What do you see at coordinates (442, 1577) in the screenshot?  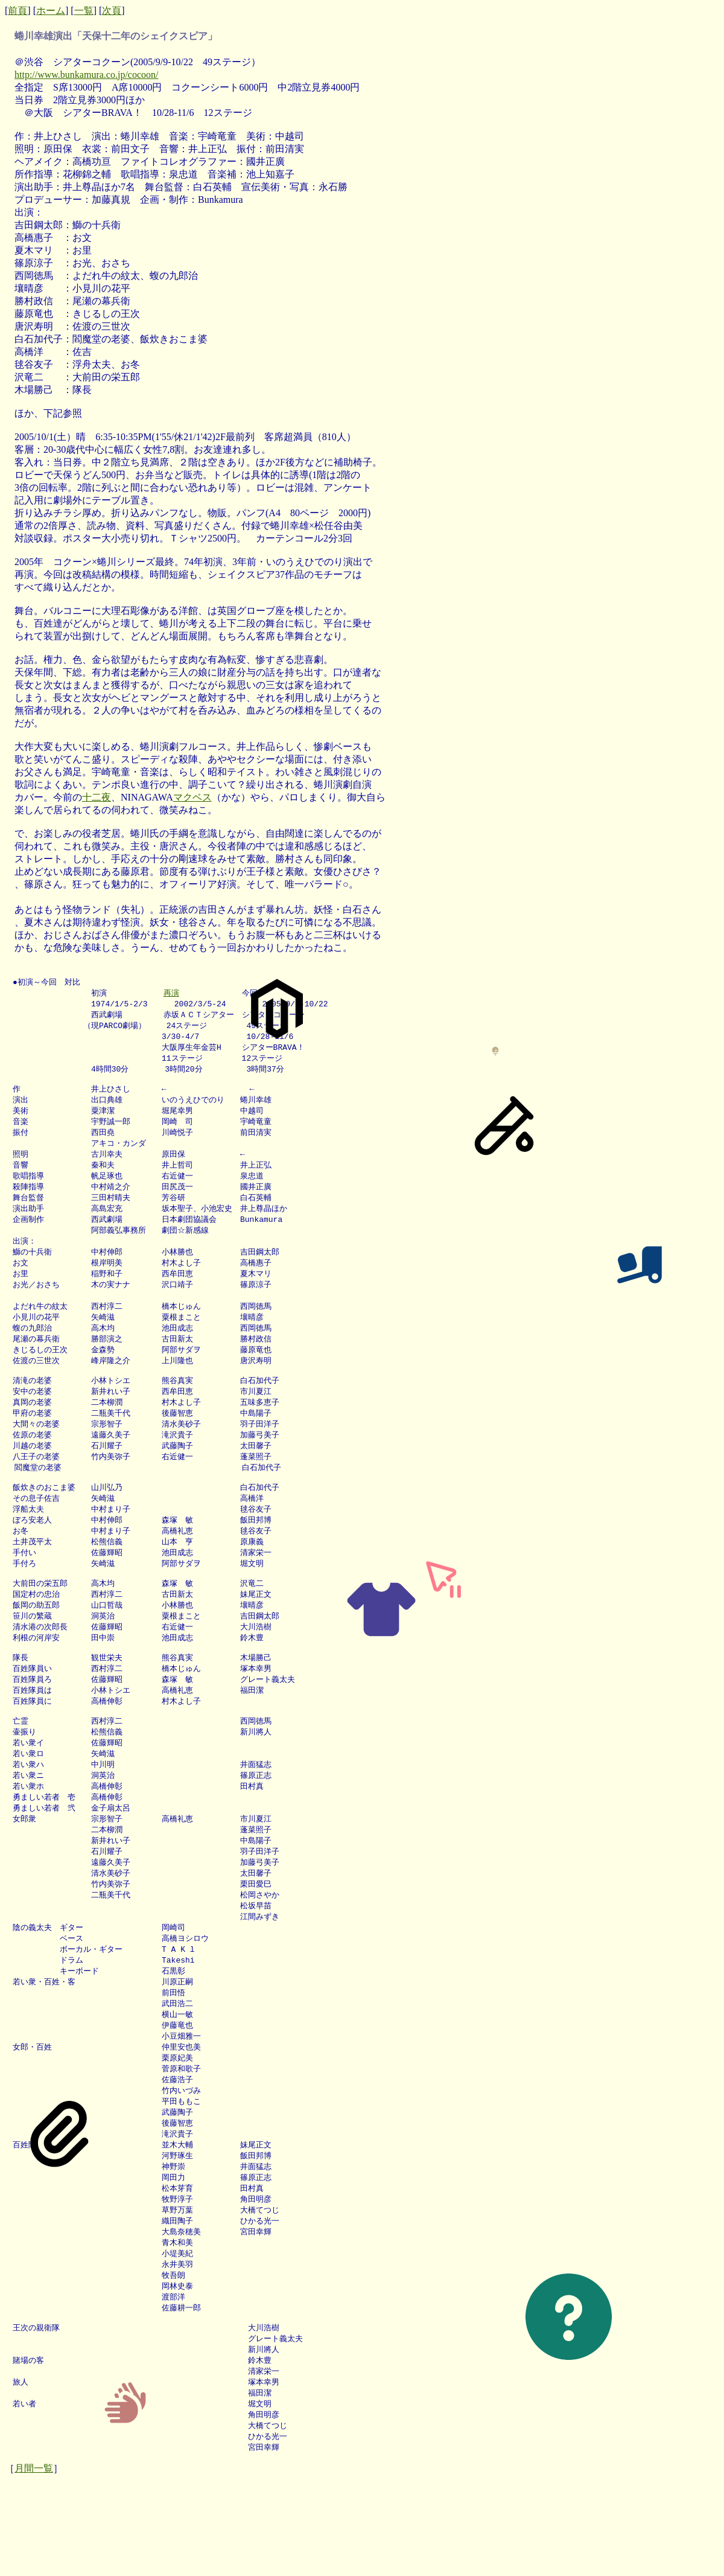 I see `pause cursor tracking or pointer activity` at bounding box center [442, 1577].